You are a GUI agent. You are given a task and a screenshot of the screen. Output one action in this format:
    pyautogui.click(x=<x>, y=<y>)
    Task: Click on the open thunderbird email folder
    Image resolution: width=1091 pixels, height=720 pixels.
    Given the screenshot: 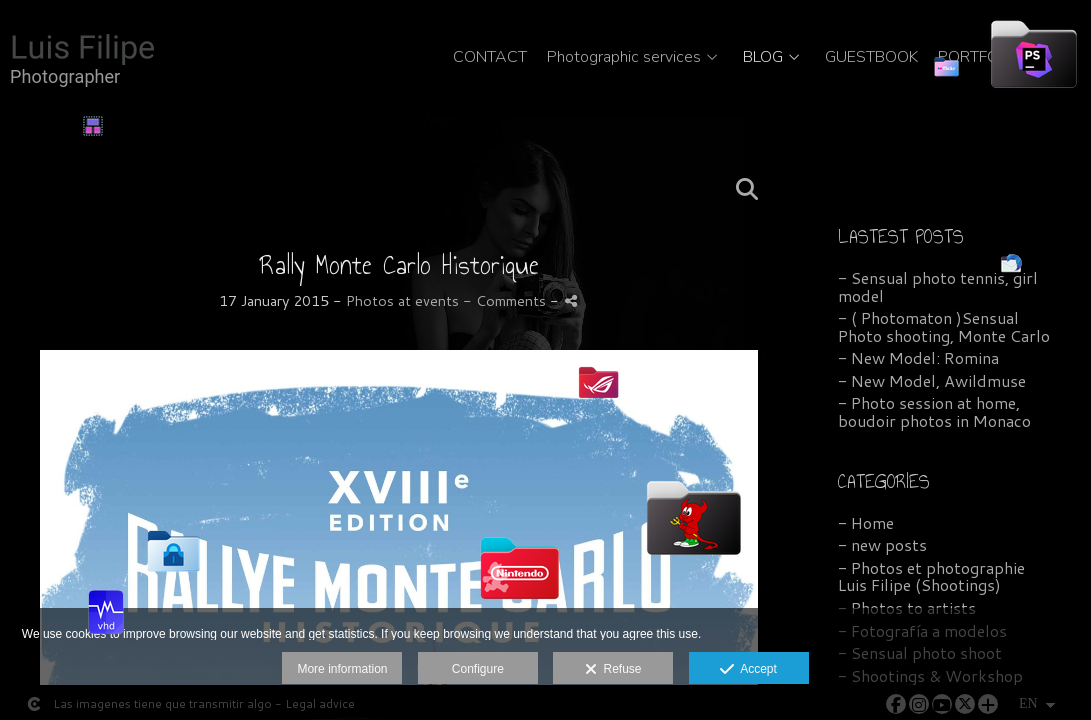 What is the action you would take?
    pyautogui.click(x=1011, y=265)
    